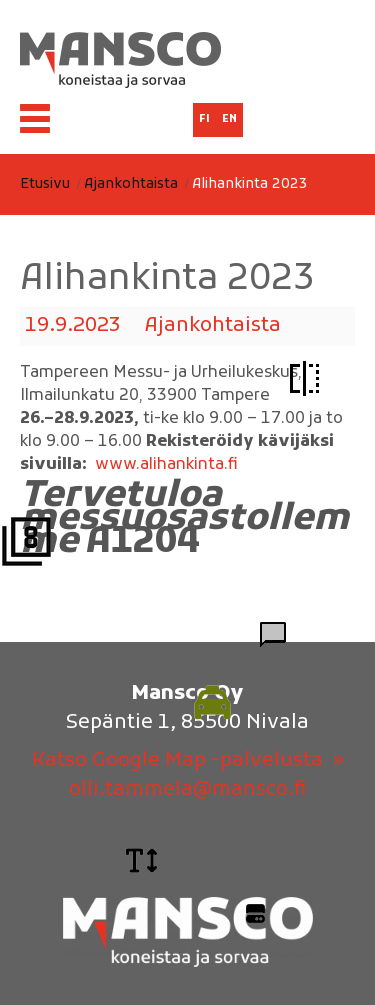  Describe the element at coordinates (141, 860) in the screenshot. I see `adjust text height or line spacing` at that location.